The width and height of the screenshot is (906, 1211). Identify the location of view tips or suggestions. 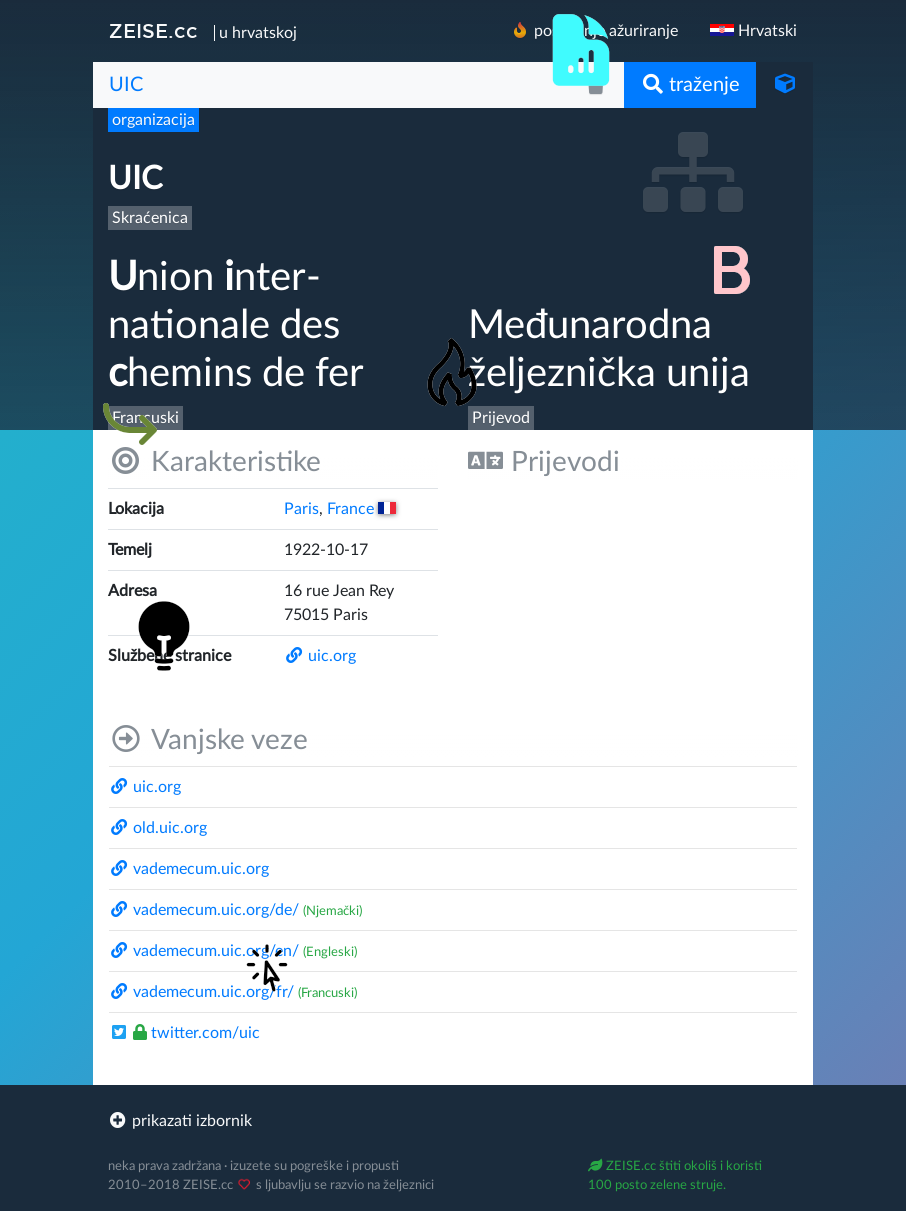
(164, 636).